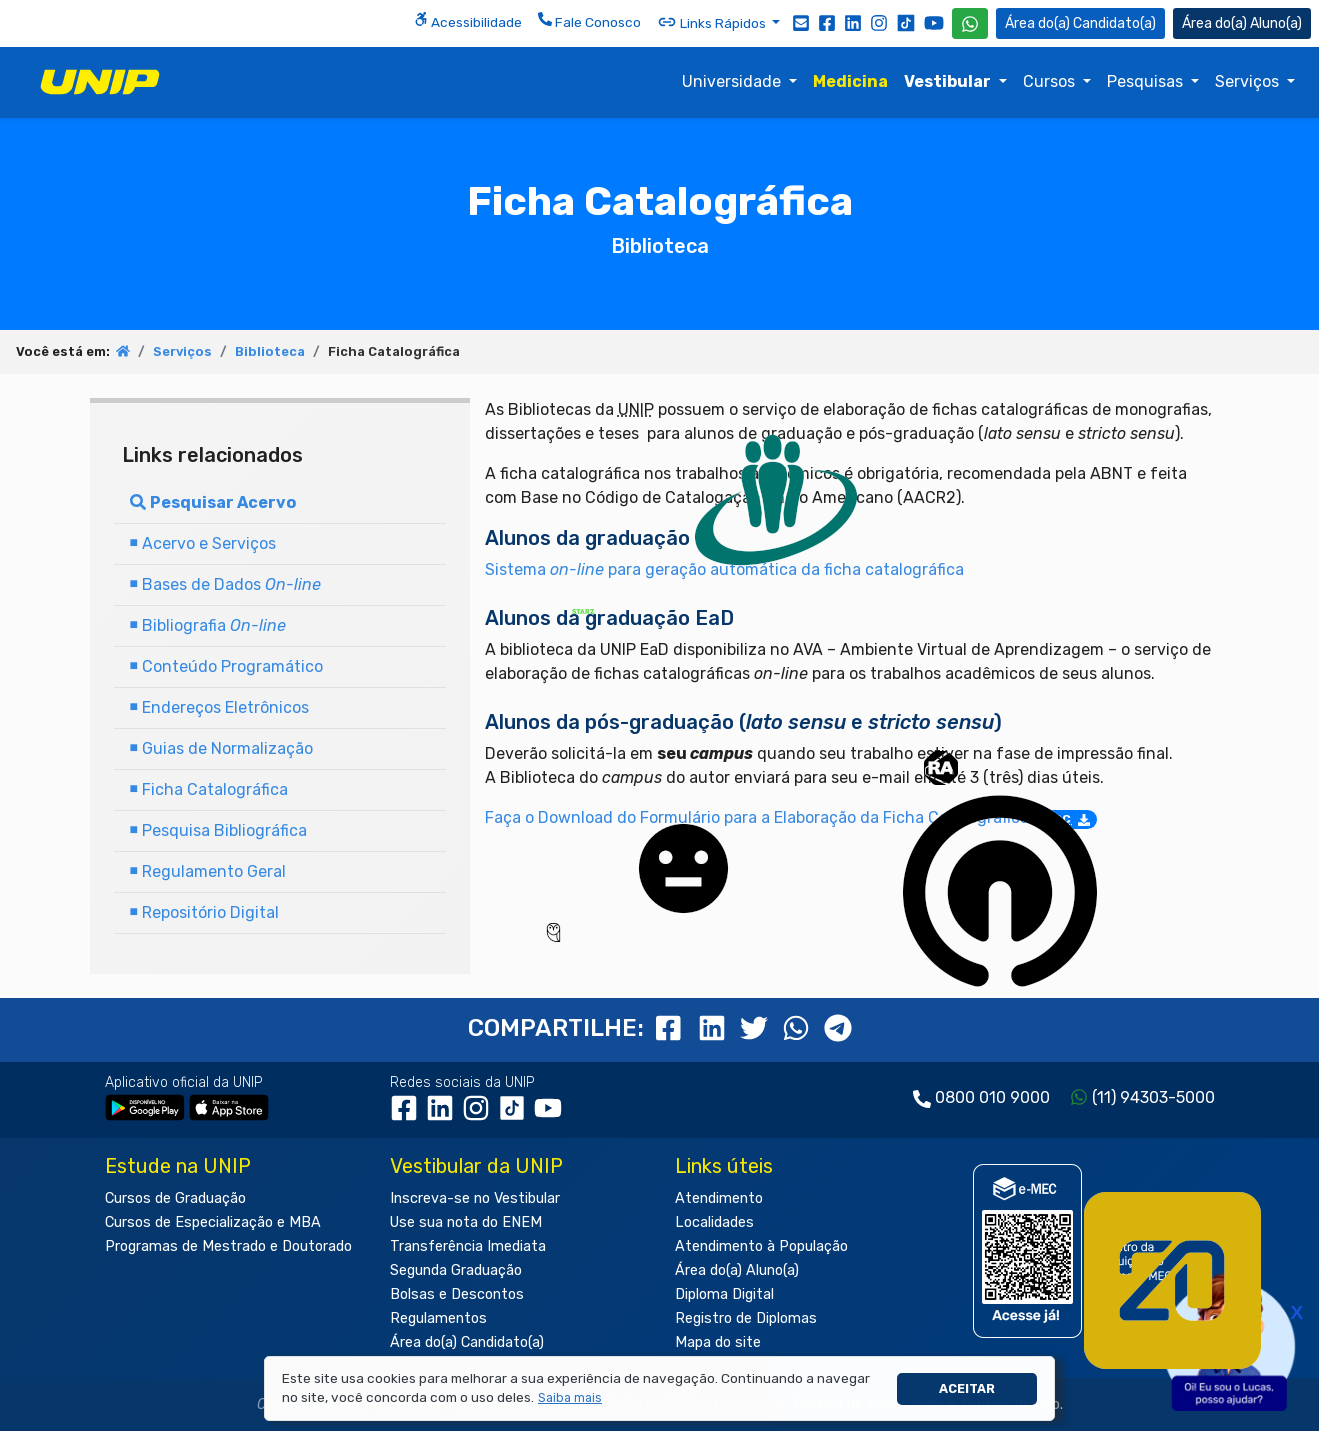 Image resolution: width=1319 pixels, height=1431 pixels. I want to click on open the Starz streaming app, so click(583, 611).